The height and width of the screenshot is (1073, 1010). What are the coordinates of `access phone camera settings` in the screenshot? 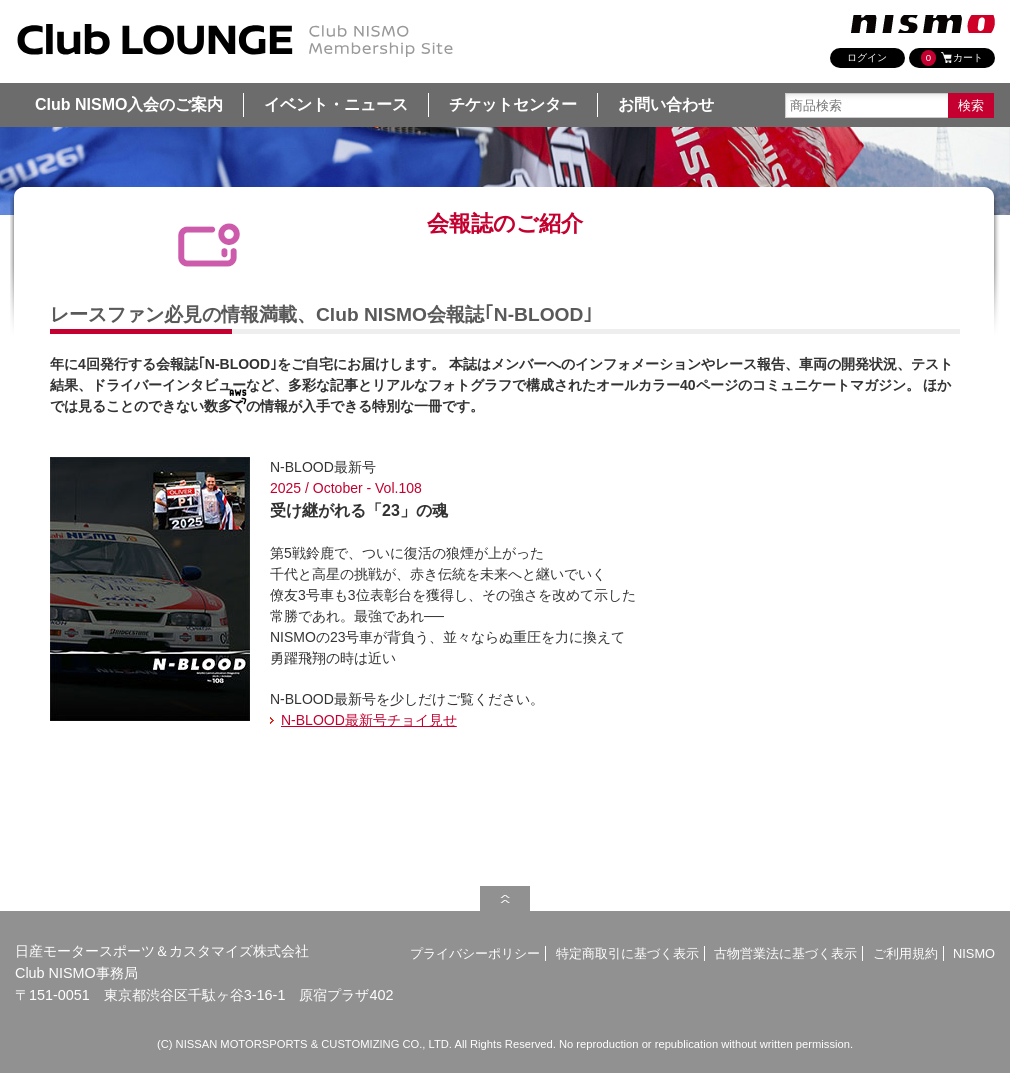 It's located at (209, 245).